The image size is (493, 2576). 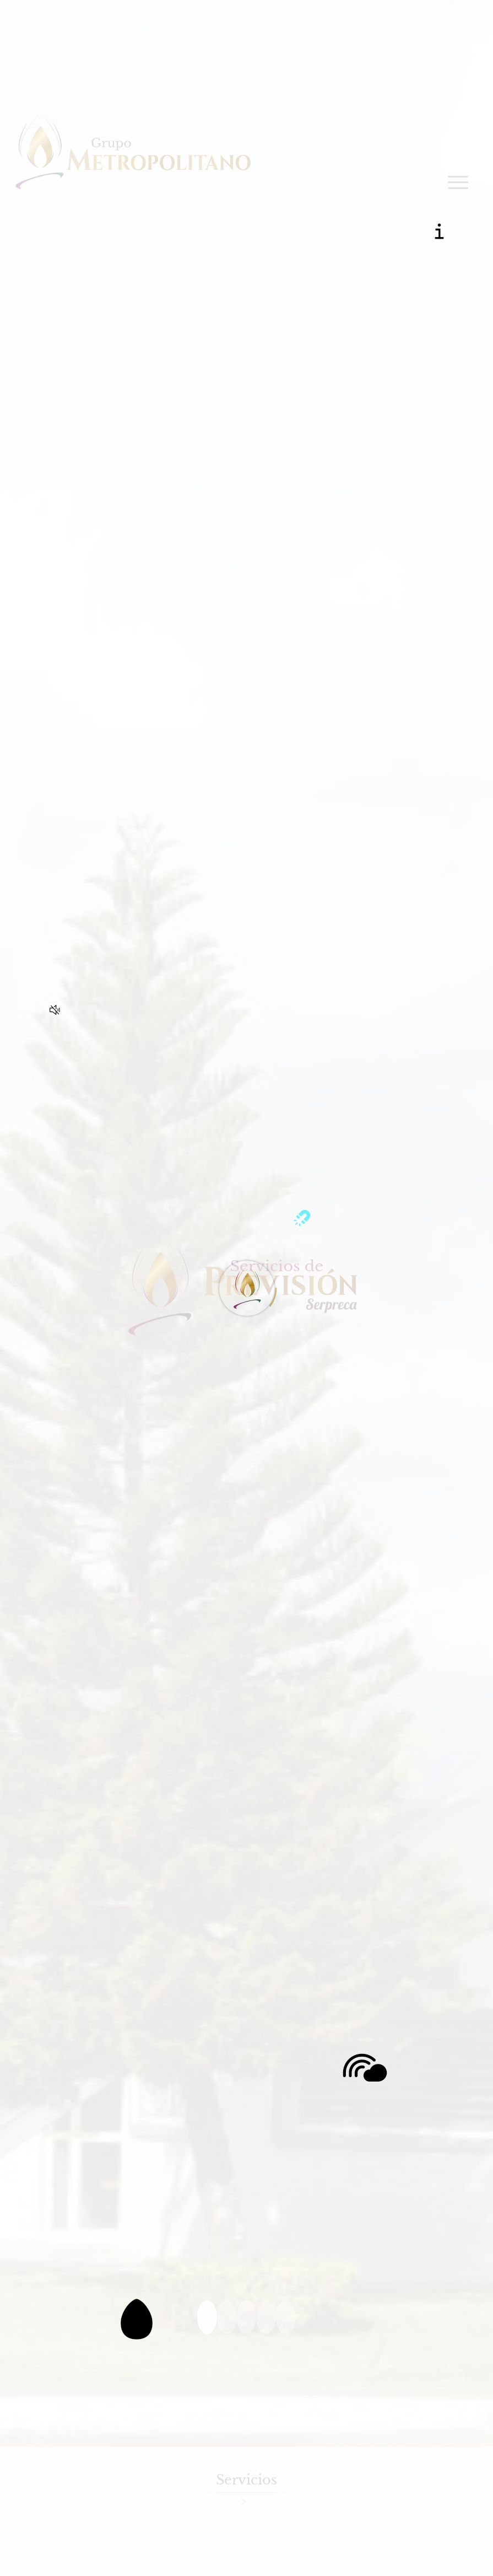 I want to click on view more information or details, so click(x=439, y=231).